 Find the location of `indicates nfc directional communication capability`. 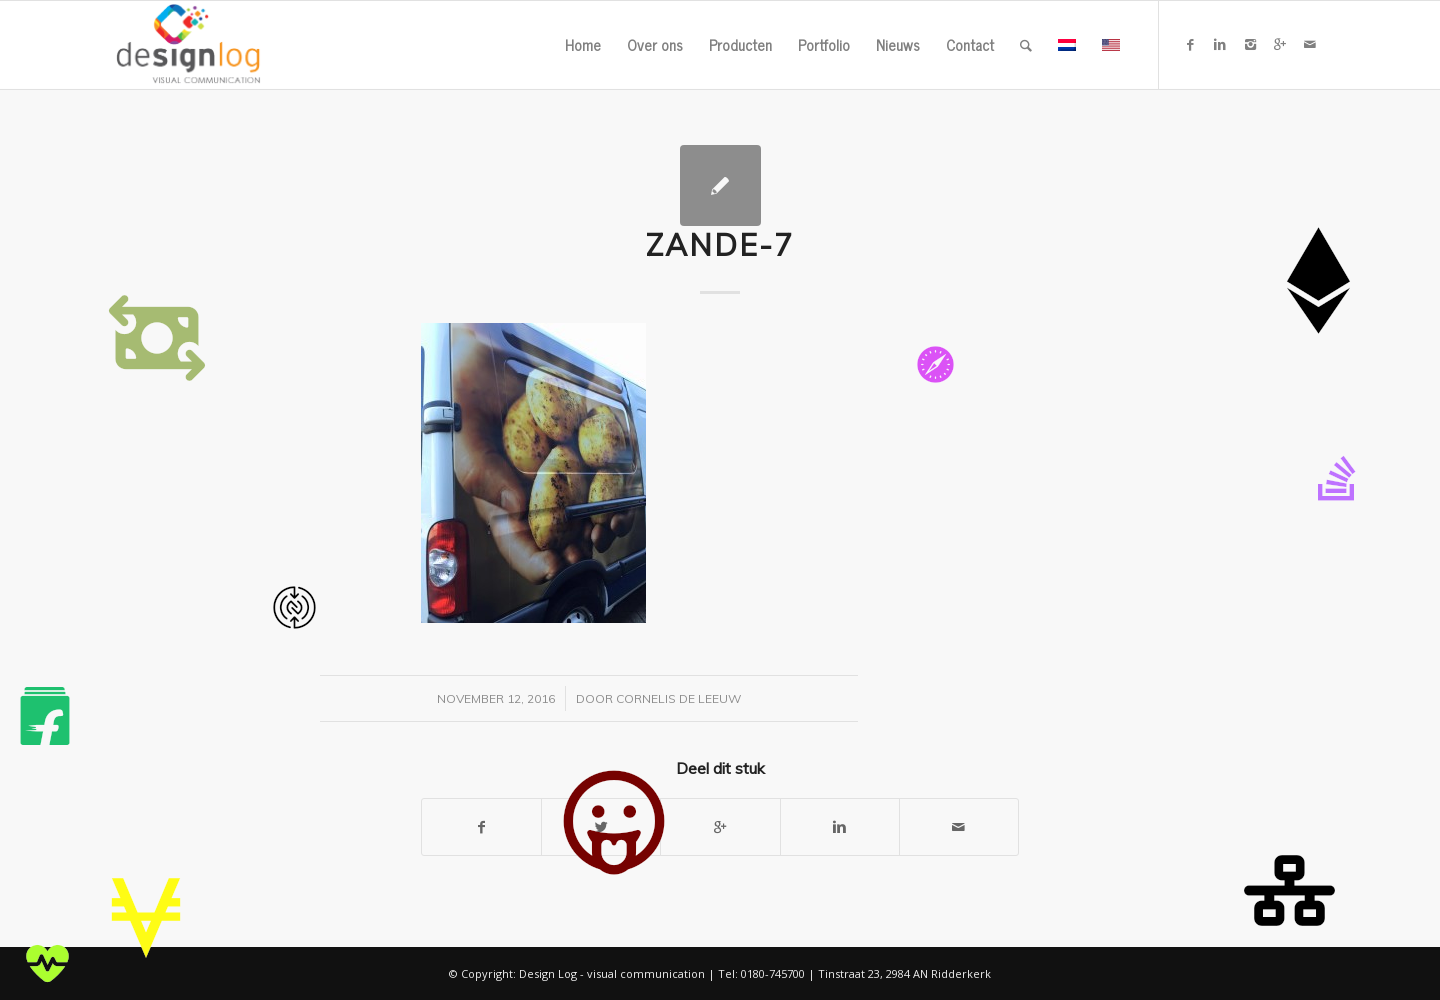

indicates nfc directional communication capability is located at coordinates (294, 607).